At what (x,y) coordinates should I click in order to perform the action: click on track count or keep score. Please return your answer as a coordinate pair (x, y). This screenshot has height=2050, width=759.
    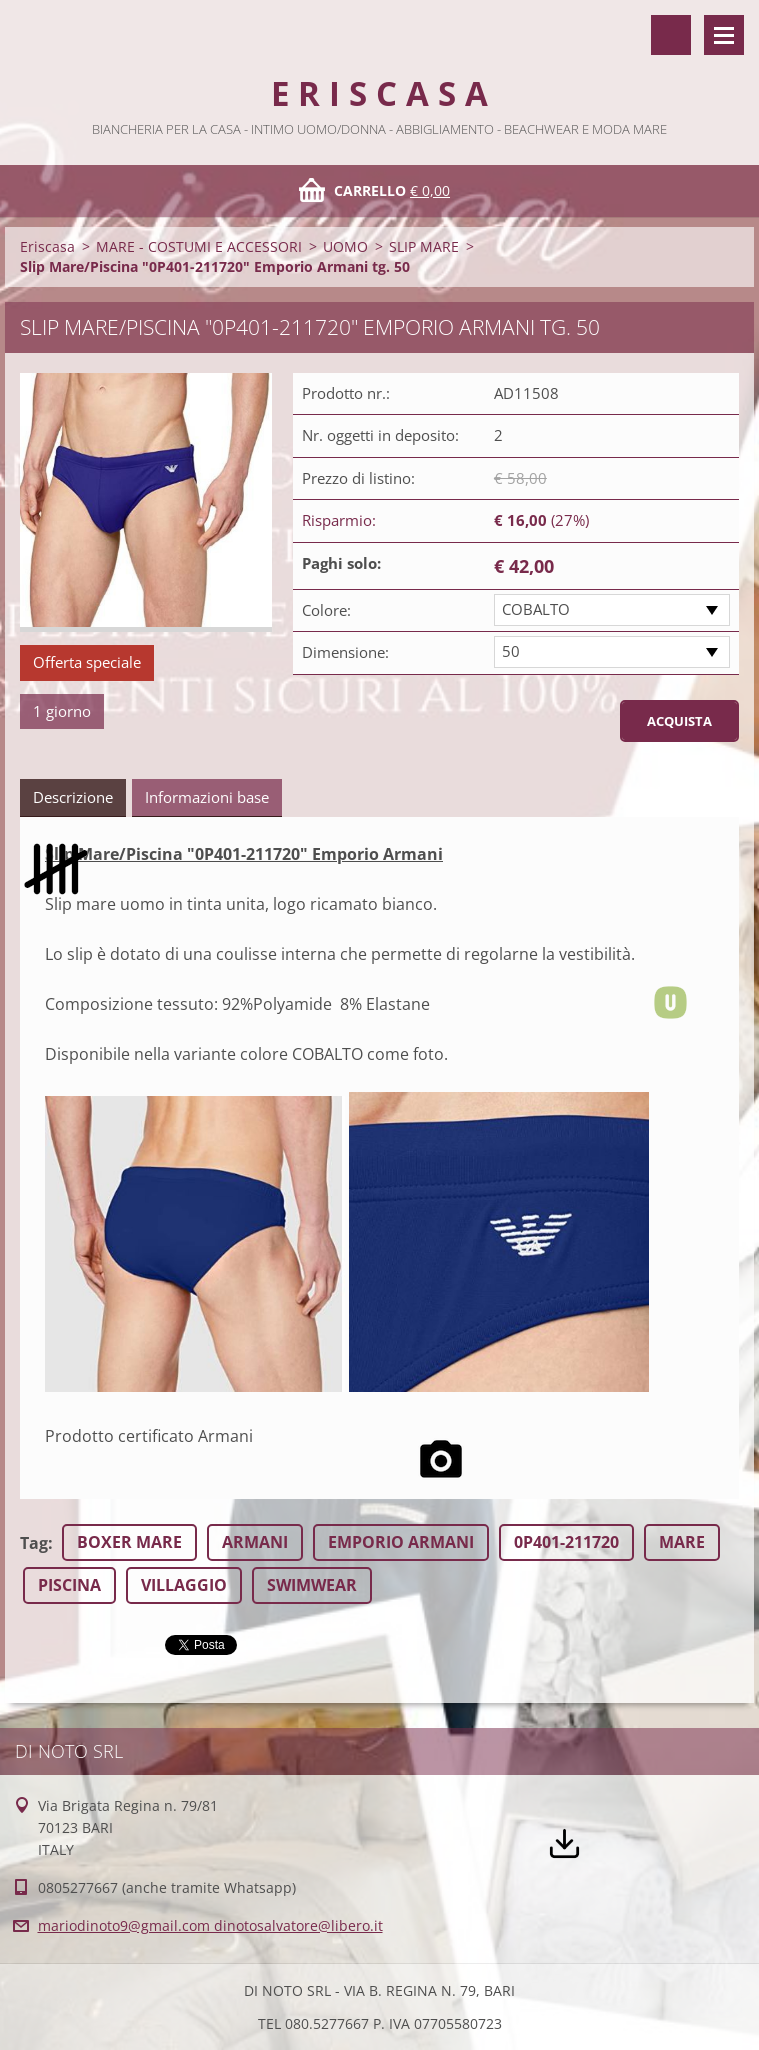
    Looking at the image, I should click on (56, 869).